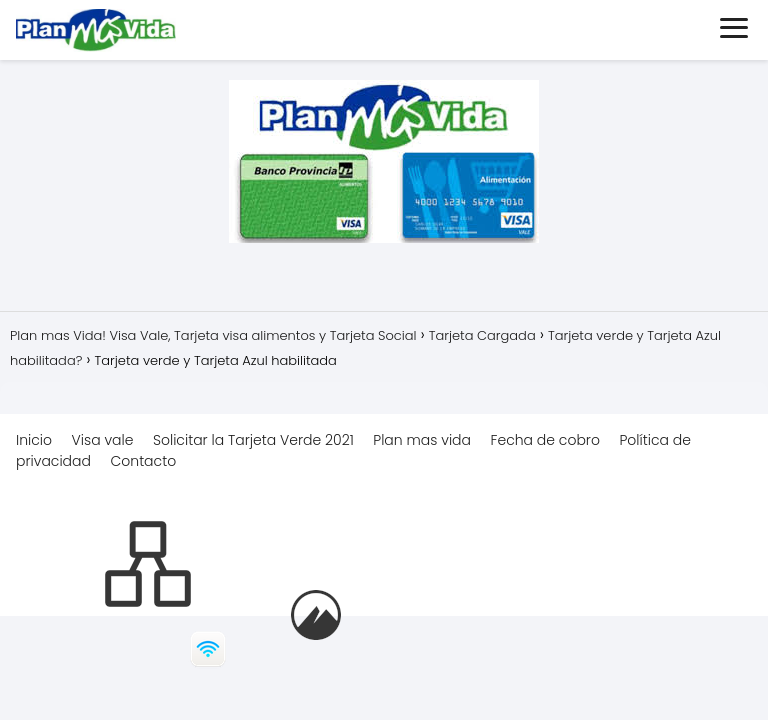  I want to click on open gtk4 node editor application, so click(148, 564).